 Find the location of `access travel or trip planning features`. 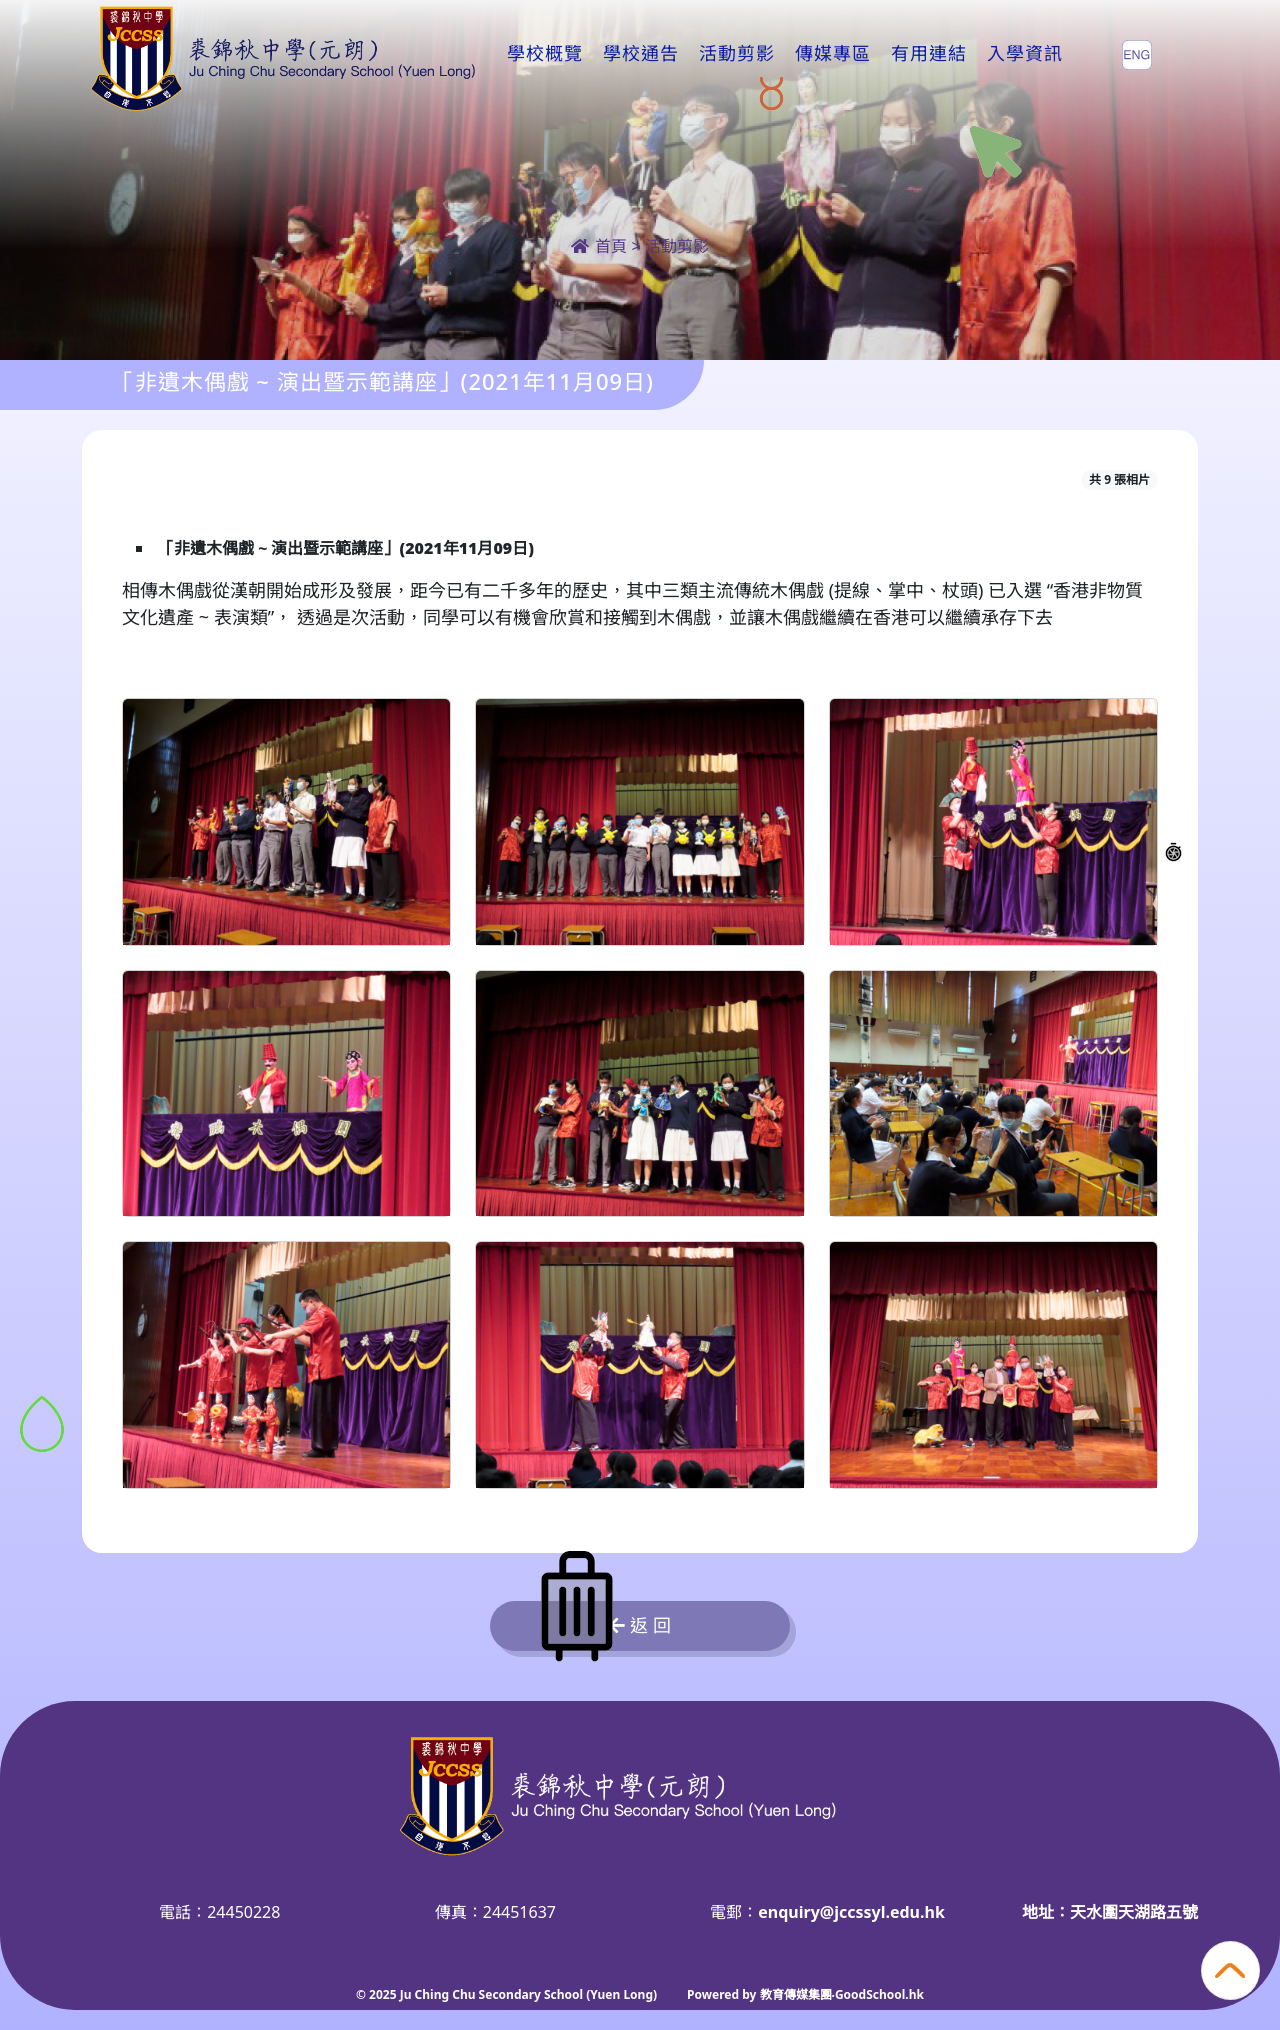

access travel or trip planning features is located at coordinates (577, 1608).